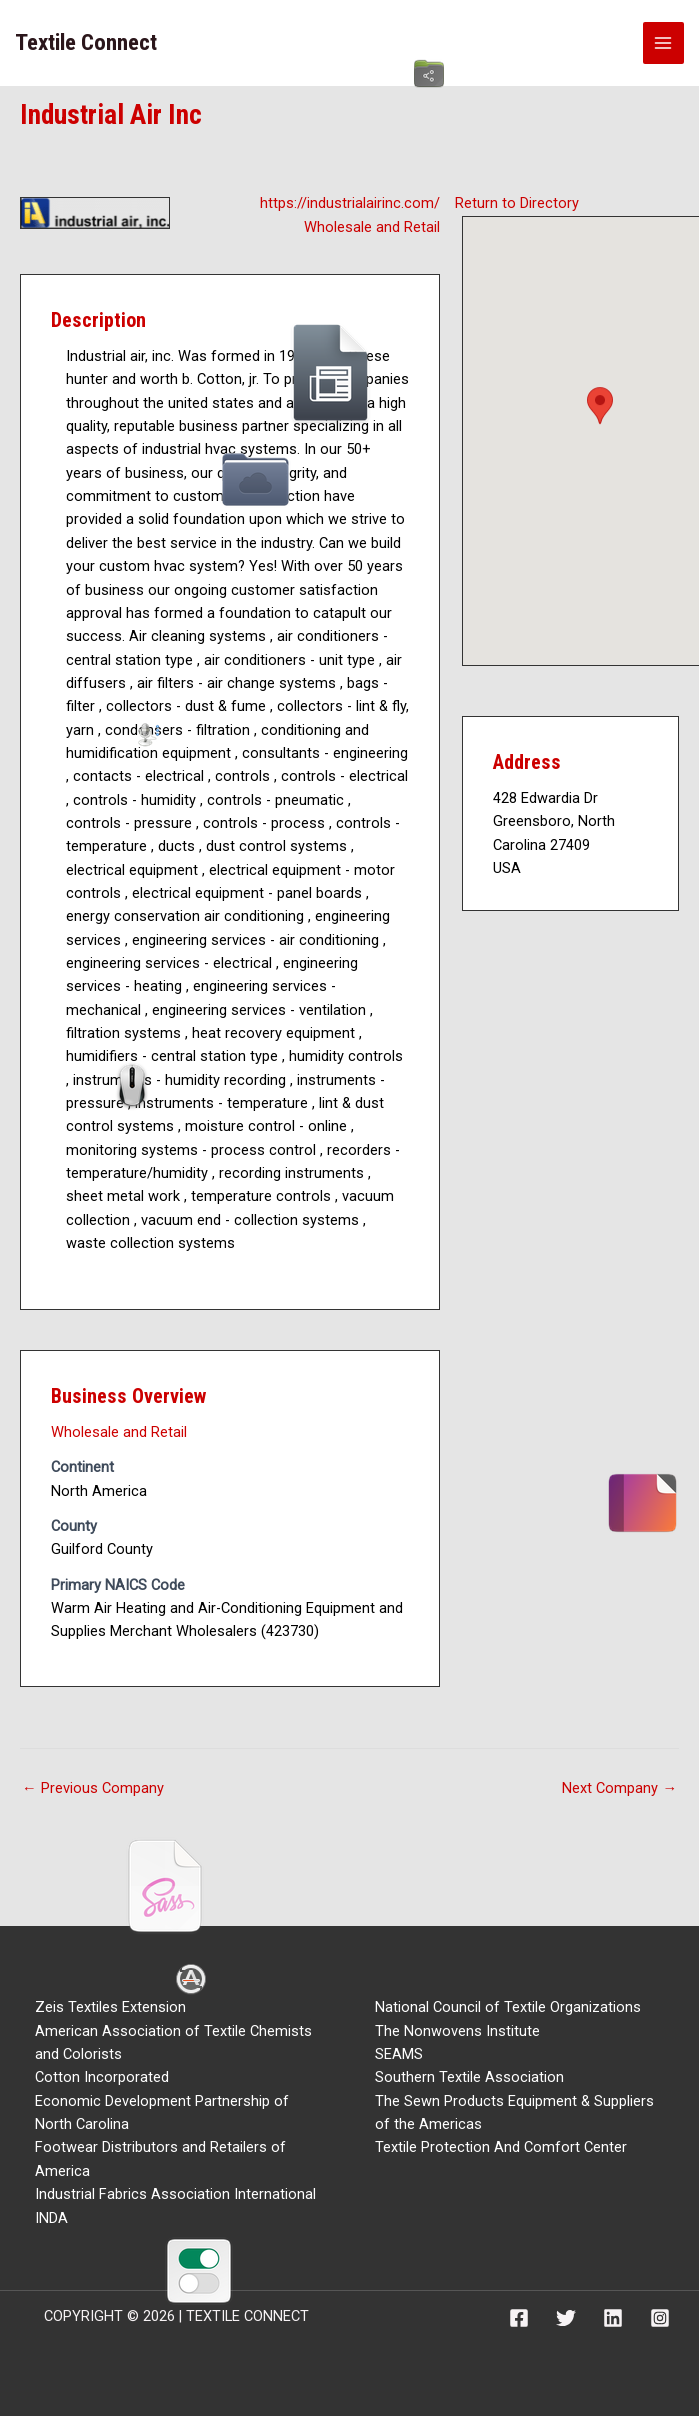 The image size is (699, 2416). I want to click on customize desktop theme settings, so click(642, 1500).